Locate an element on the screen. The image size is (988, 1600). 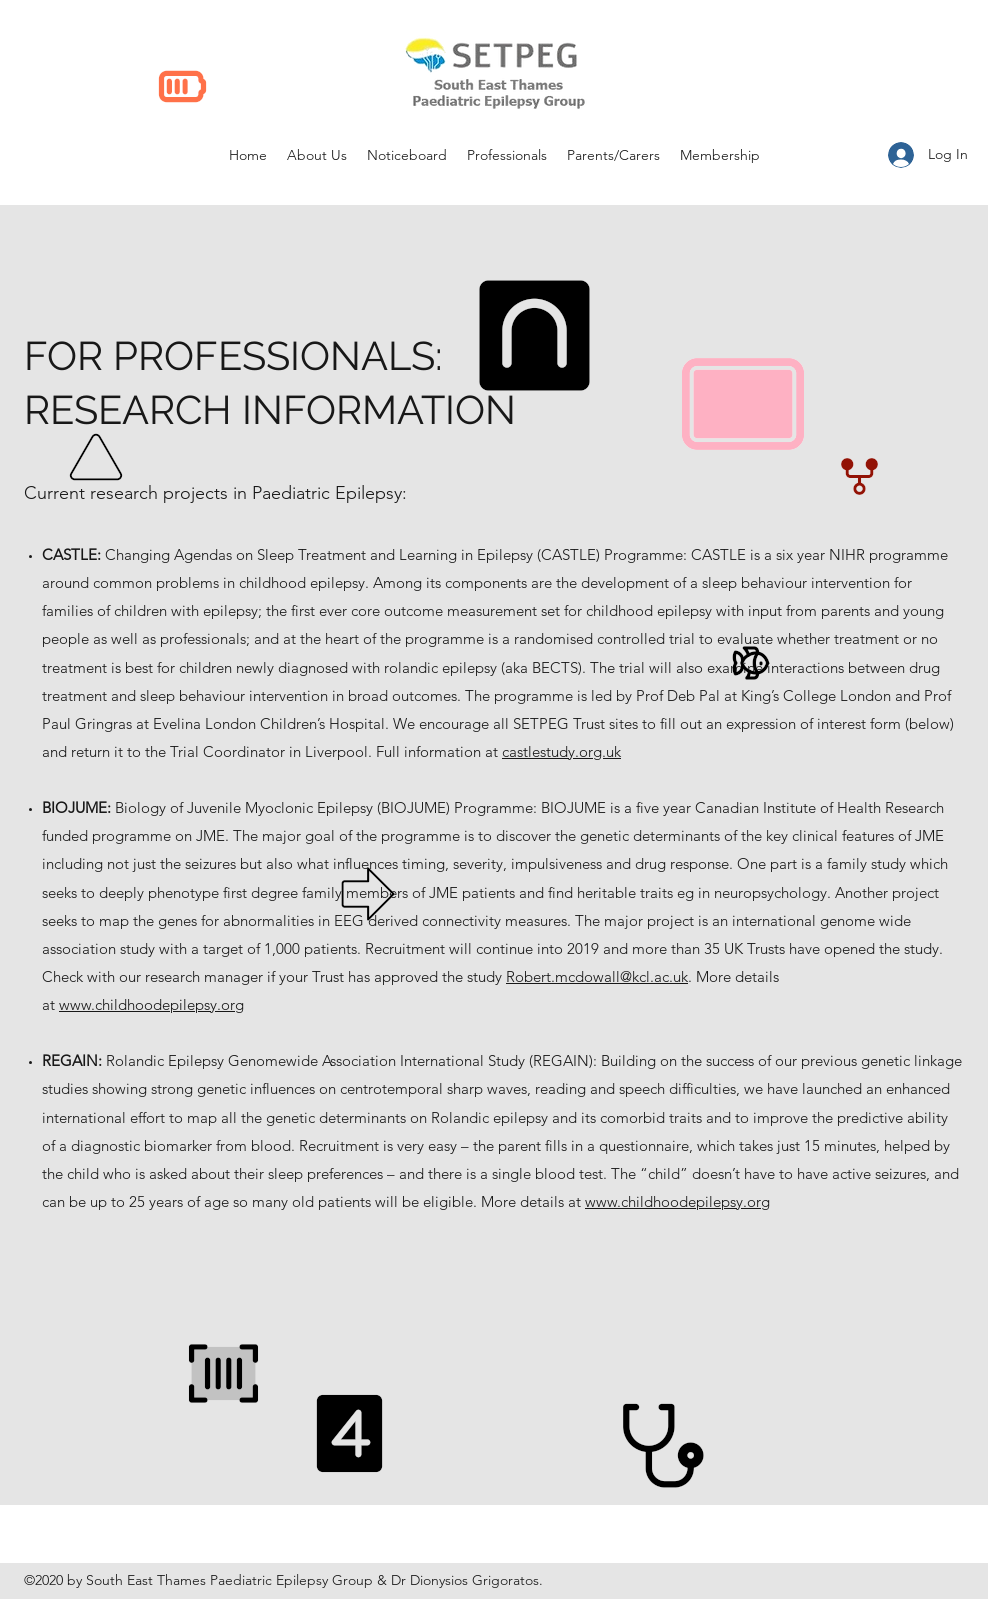
go forward or proceed to the next step is located at coordinates (366, 894).